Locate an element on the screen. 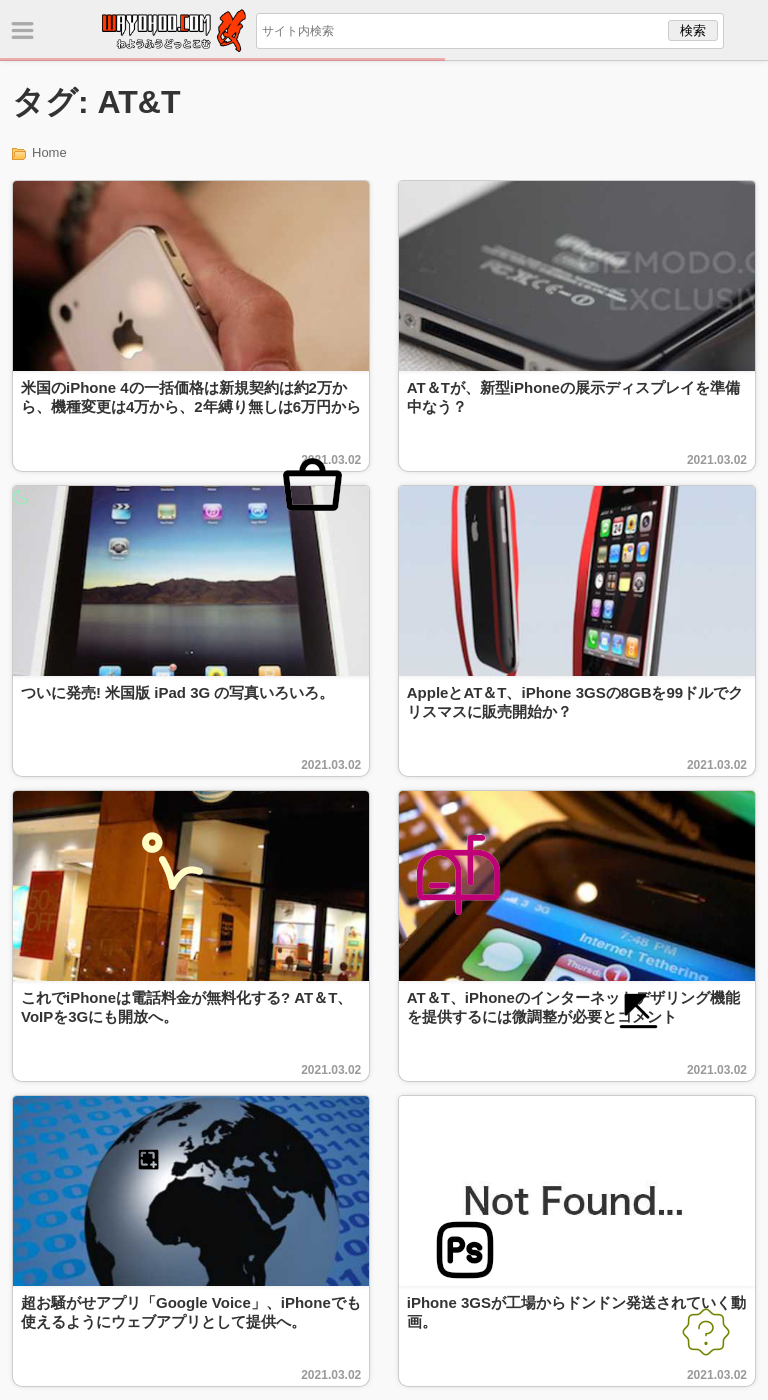 Image resolution: width=768 pixels, height=1400 pixels. toggle dark mode or night theme is located at coordinates (20, 497).